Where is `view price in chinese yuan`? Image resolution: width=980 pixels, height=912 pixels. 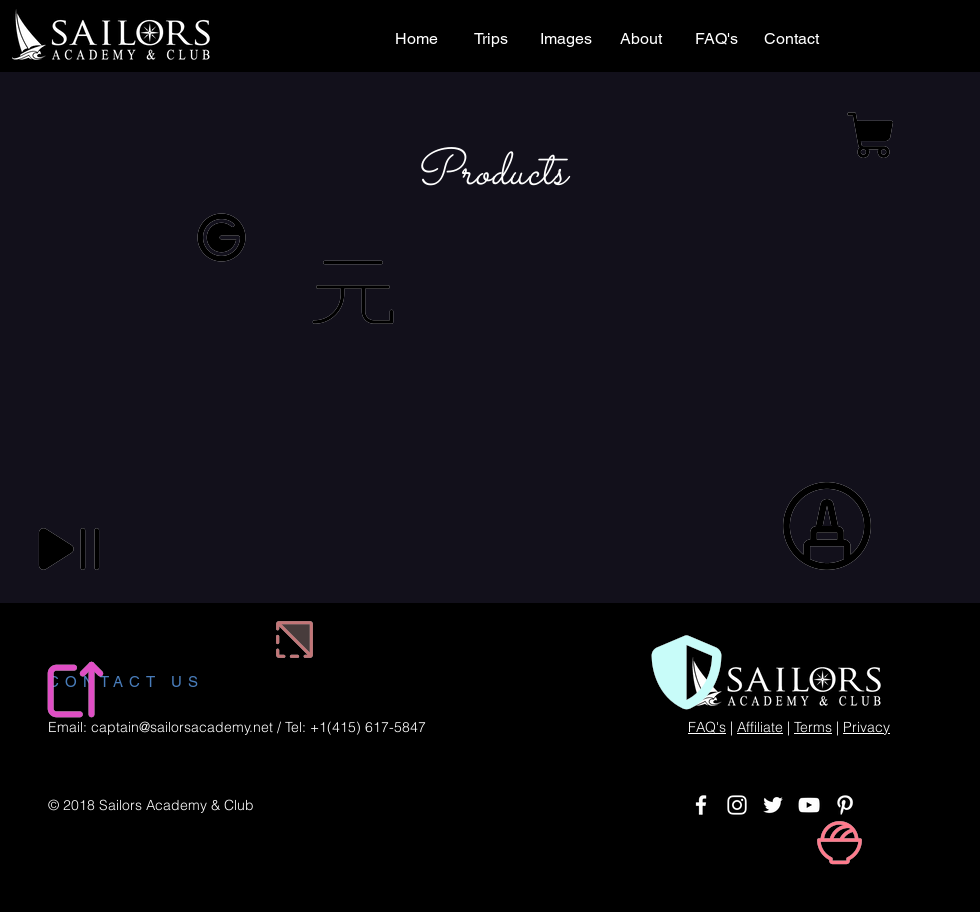 view price in chinese yuan is located at coordinates (353, 294).